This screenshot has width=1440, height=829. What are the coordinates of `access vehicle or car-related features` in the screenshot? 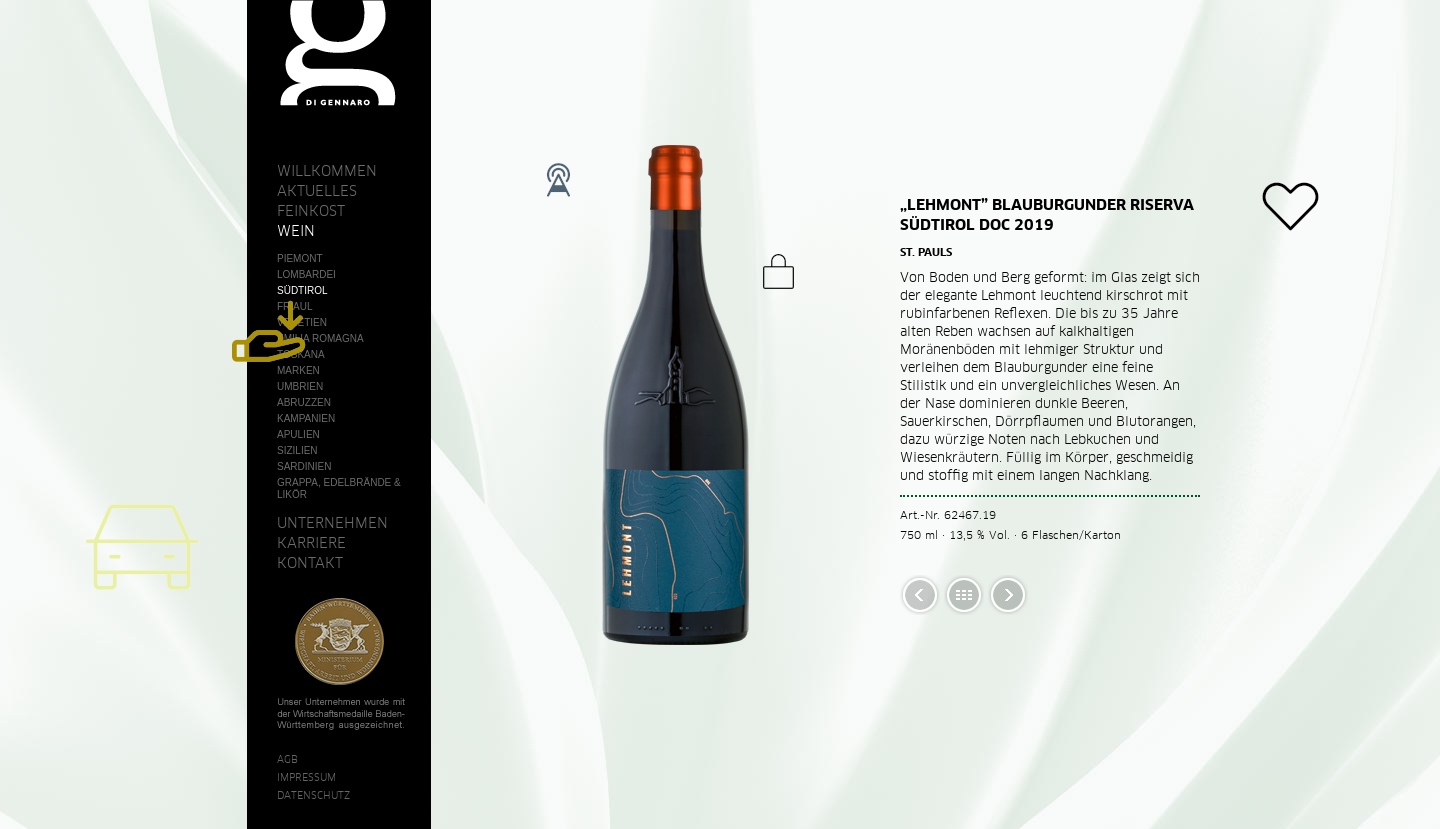 It's located at (142, 549).